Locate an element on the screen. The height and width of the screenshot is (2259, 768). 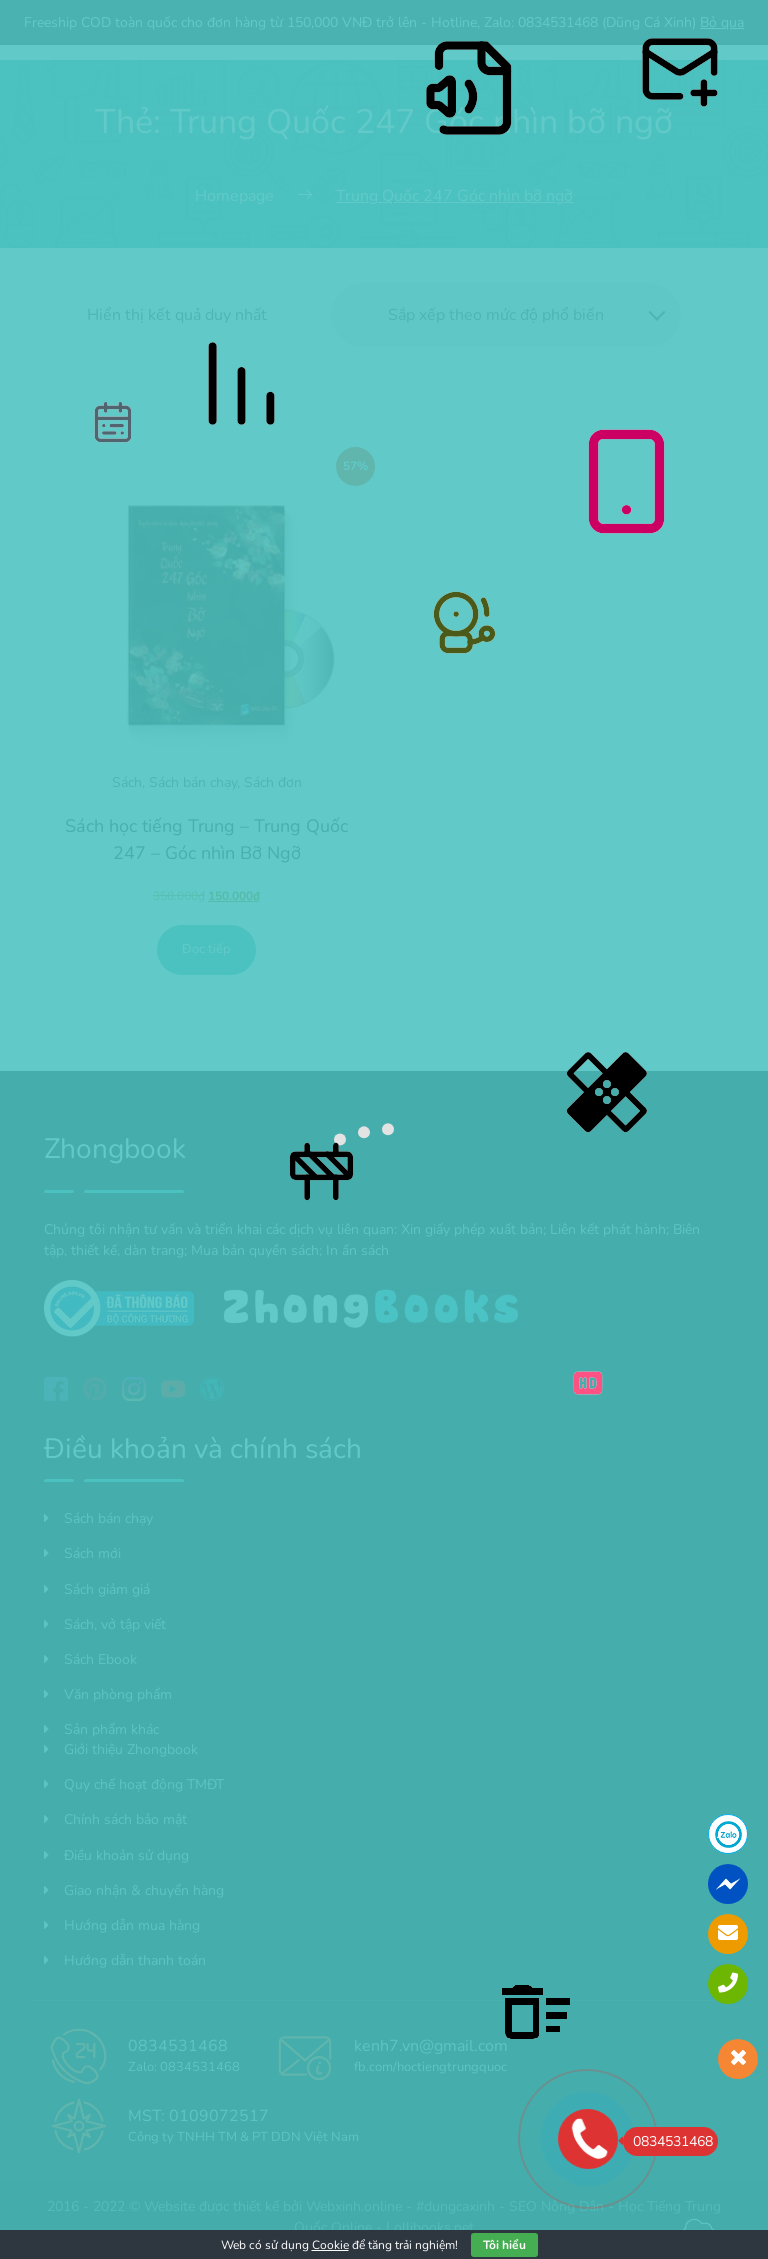
access mobile device settings is located at coordinates (626, 481).